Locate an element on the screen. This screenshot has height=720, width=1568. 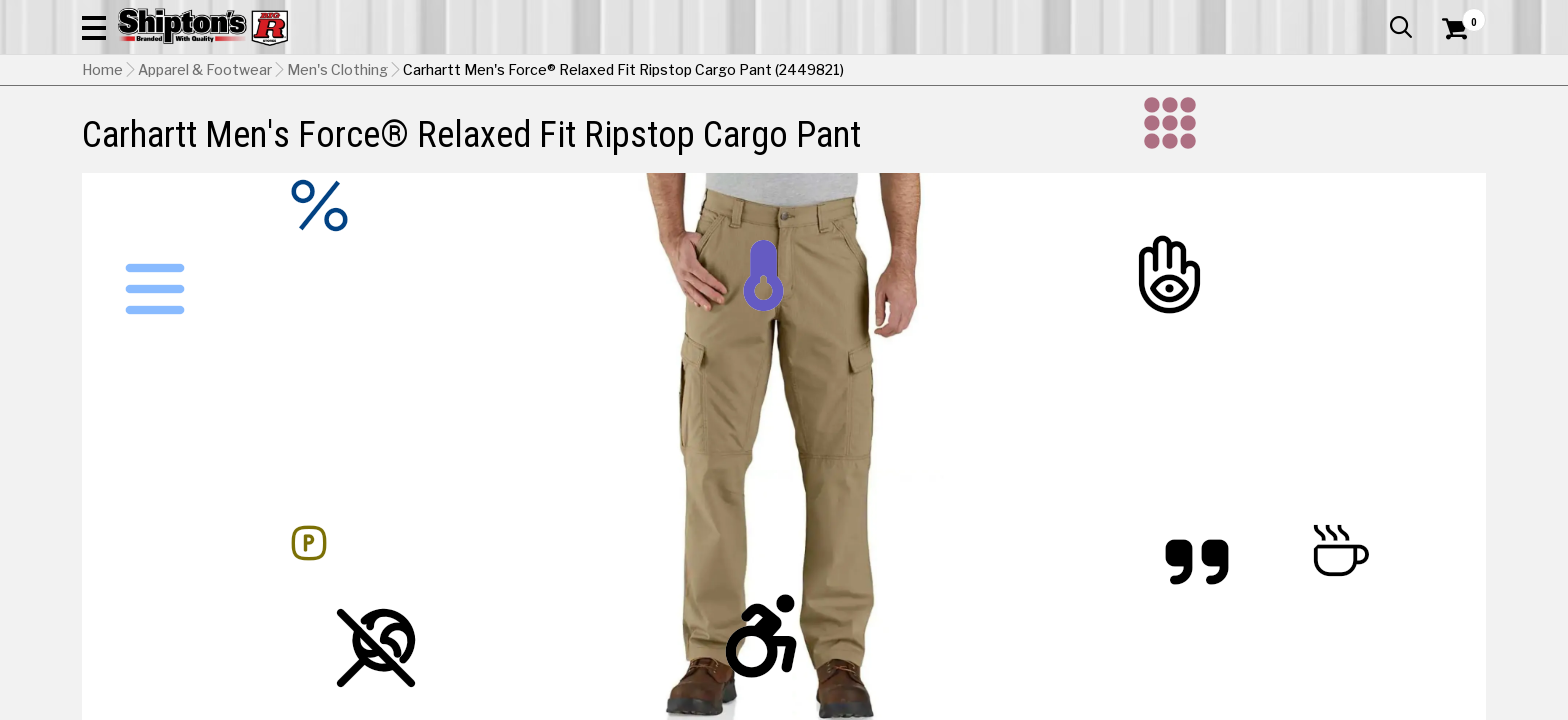
view or apply a percentage value is located at coordinates (319, 205).